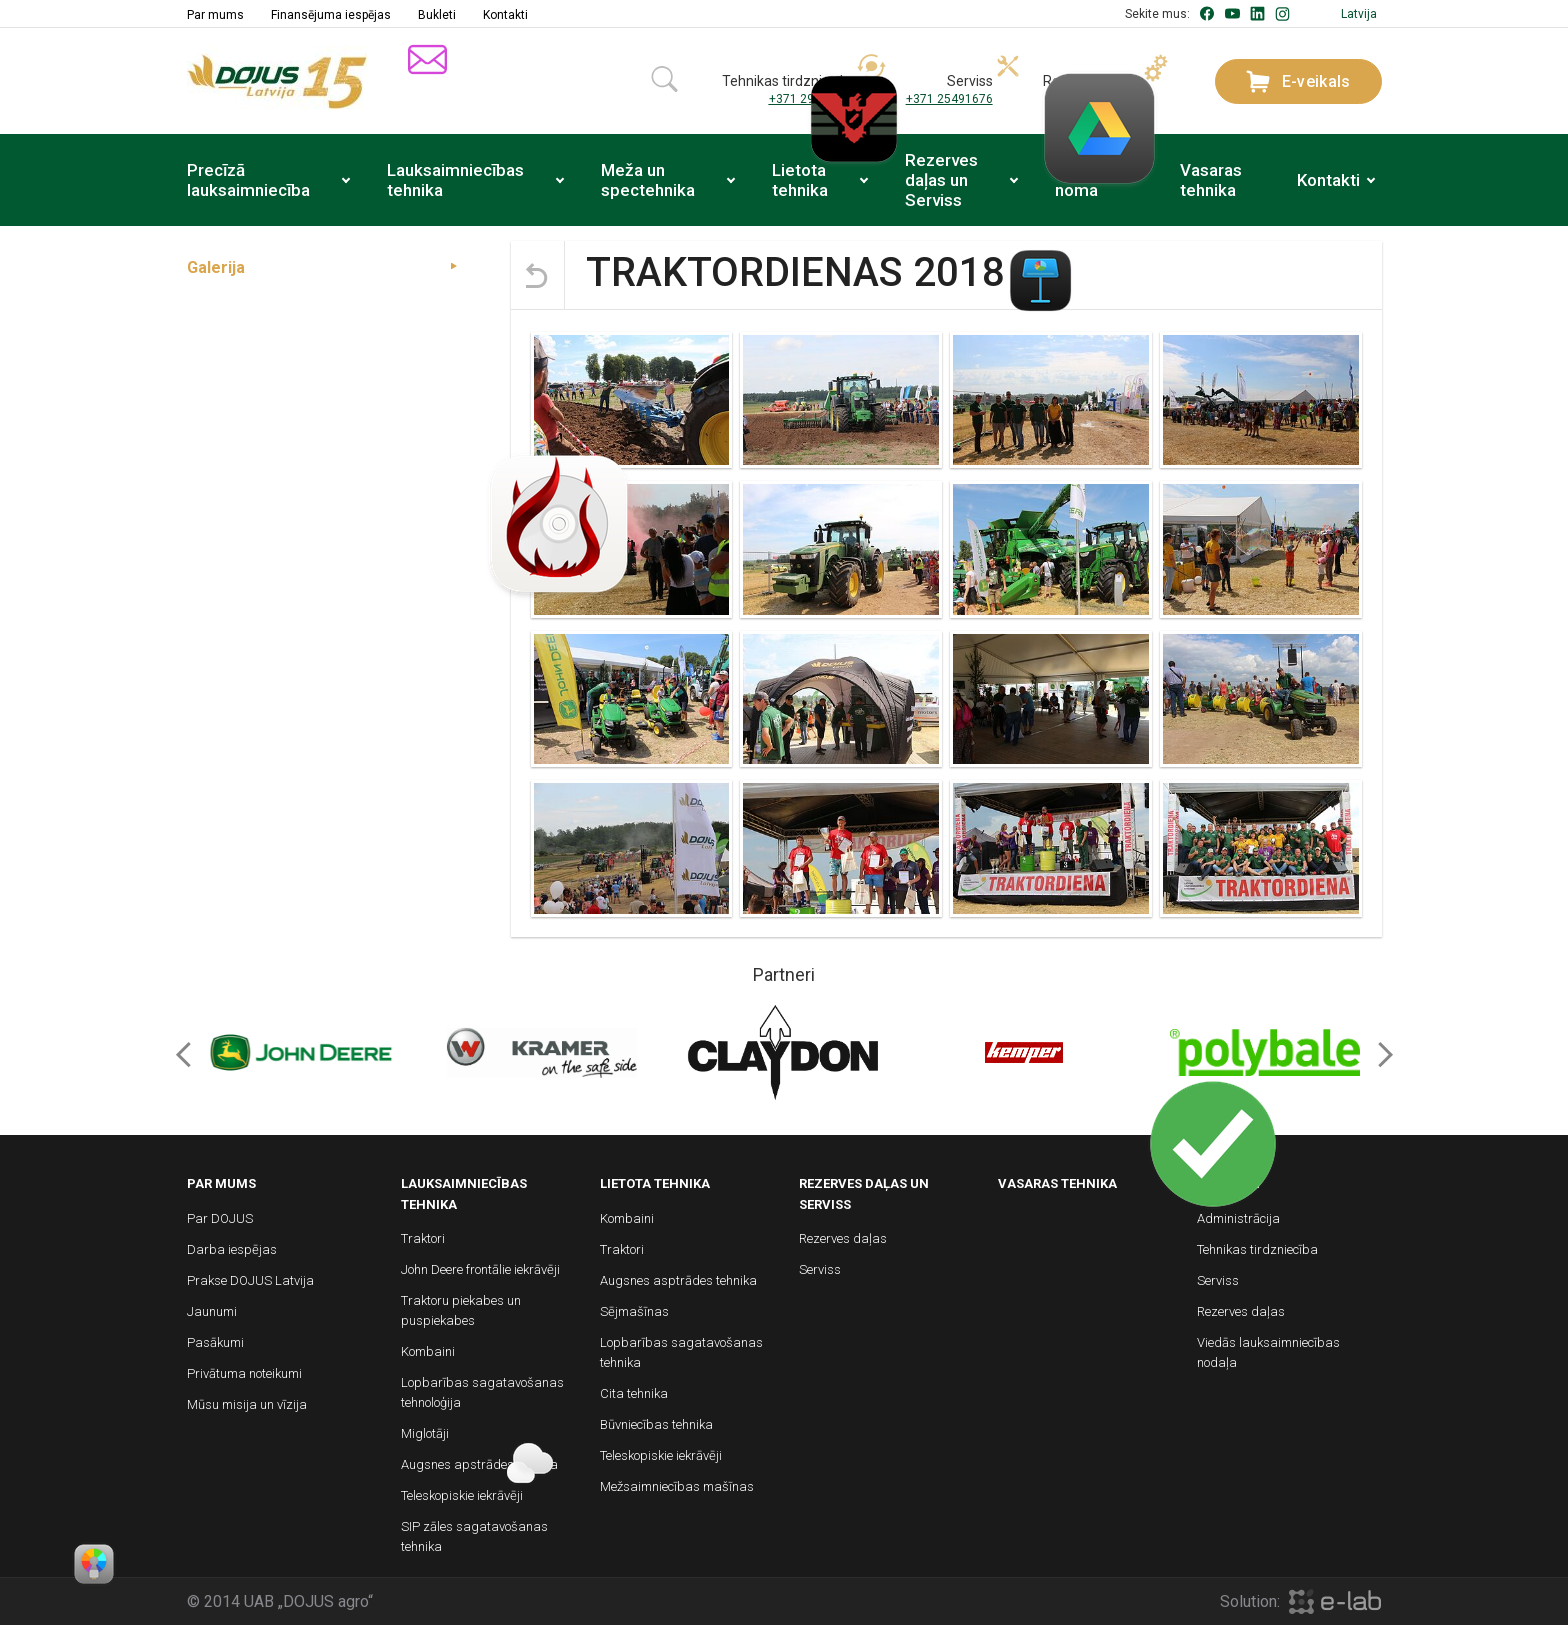 The image size is (1568, 1625). Describe the element at coordinates (427, 59) in the screenshot. I see `open email application` at that location.